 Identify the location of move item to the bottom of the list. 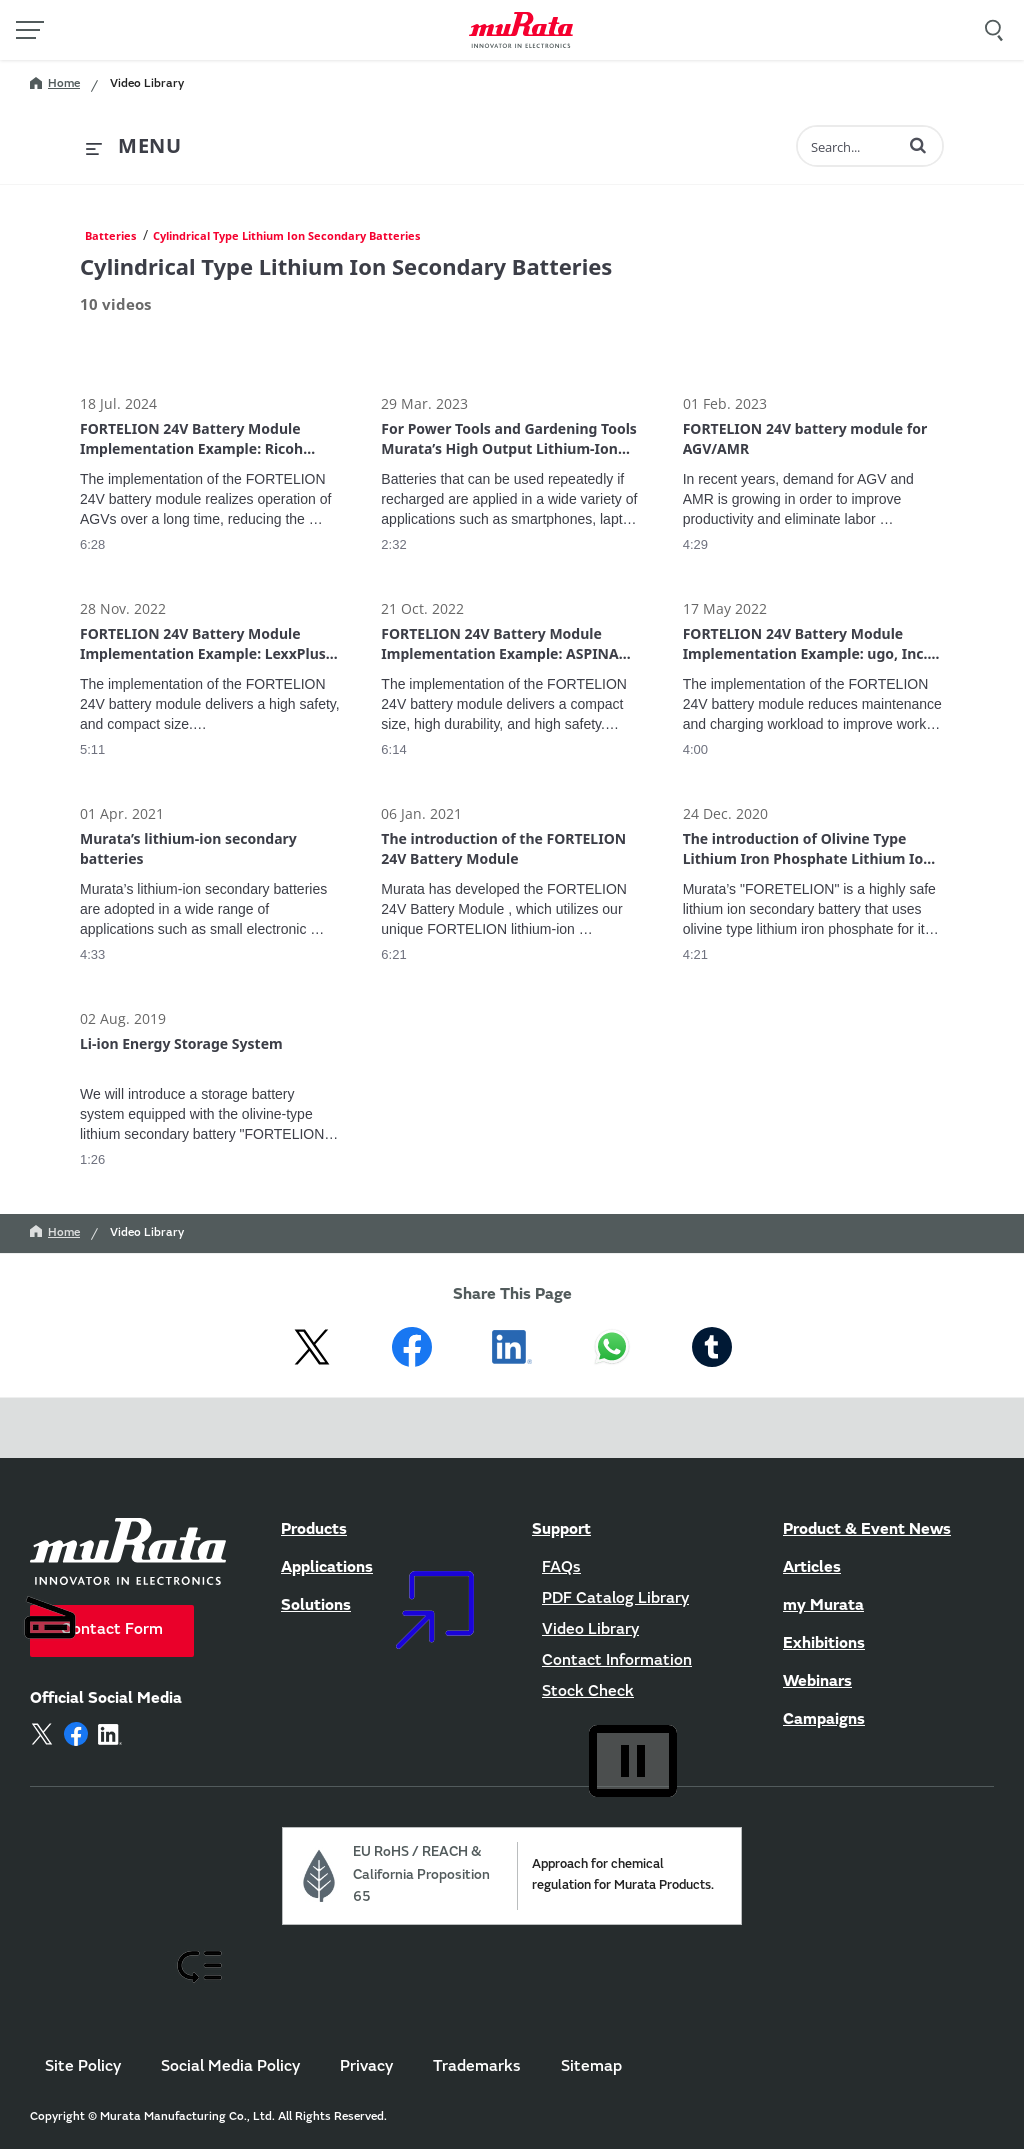
(199, 1966).